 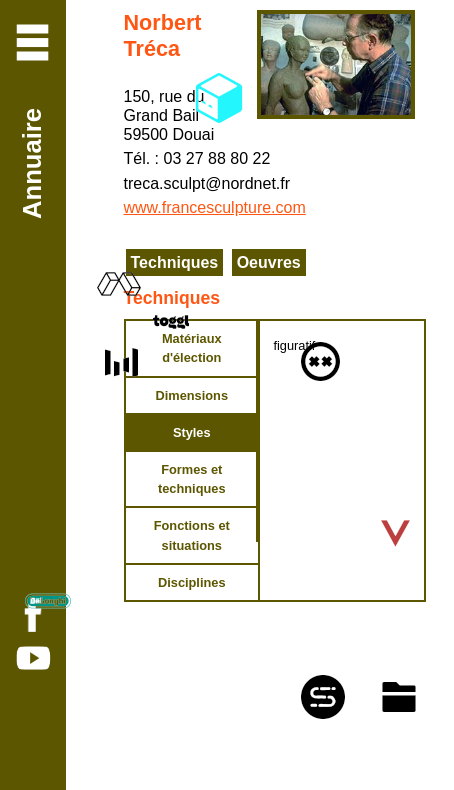 I want to click on Modal cloud platform logo, so click(x=119, y=284).